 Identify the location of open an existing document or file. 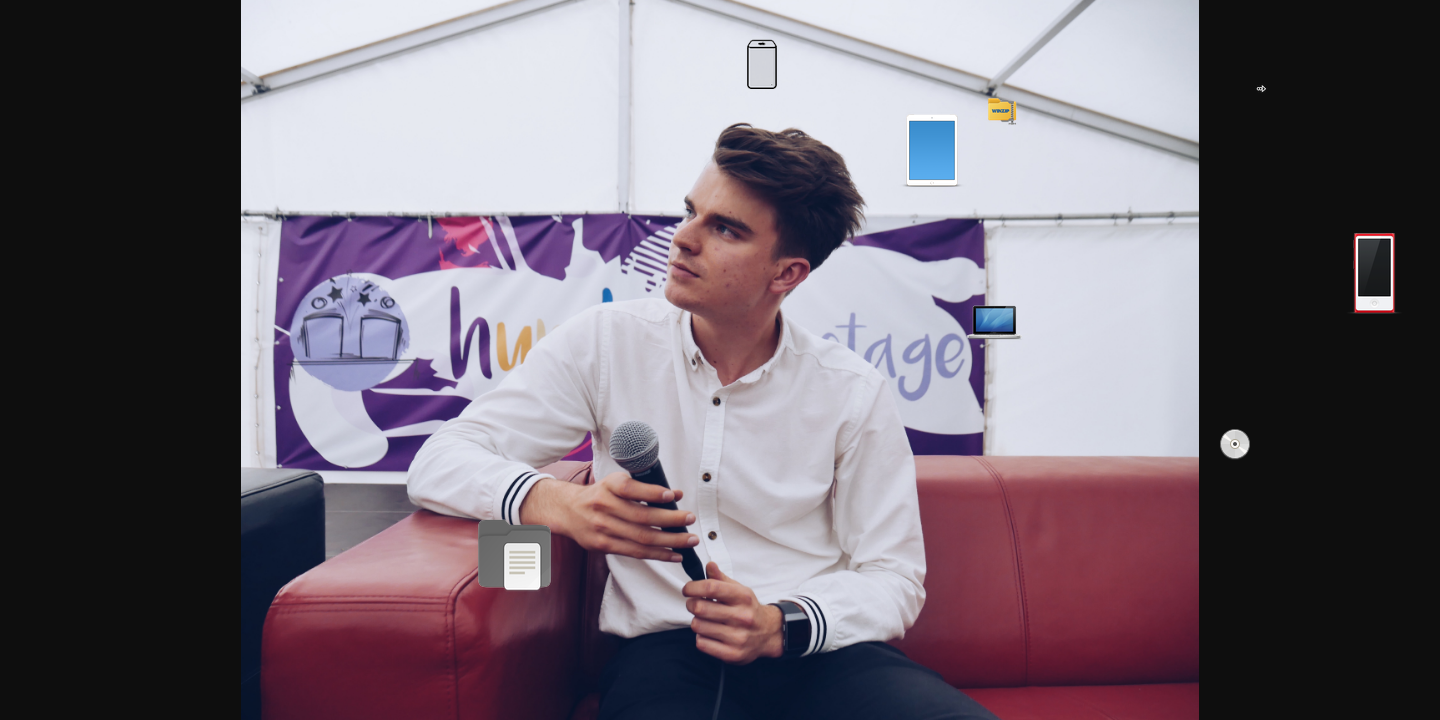
(514, 553).